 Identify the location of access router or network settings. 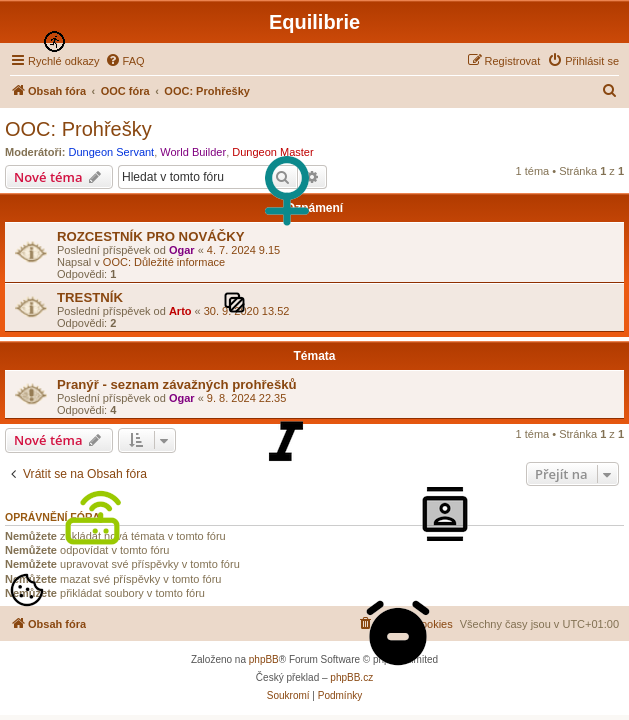
(92, 517).